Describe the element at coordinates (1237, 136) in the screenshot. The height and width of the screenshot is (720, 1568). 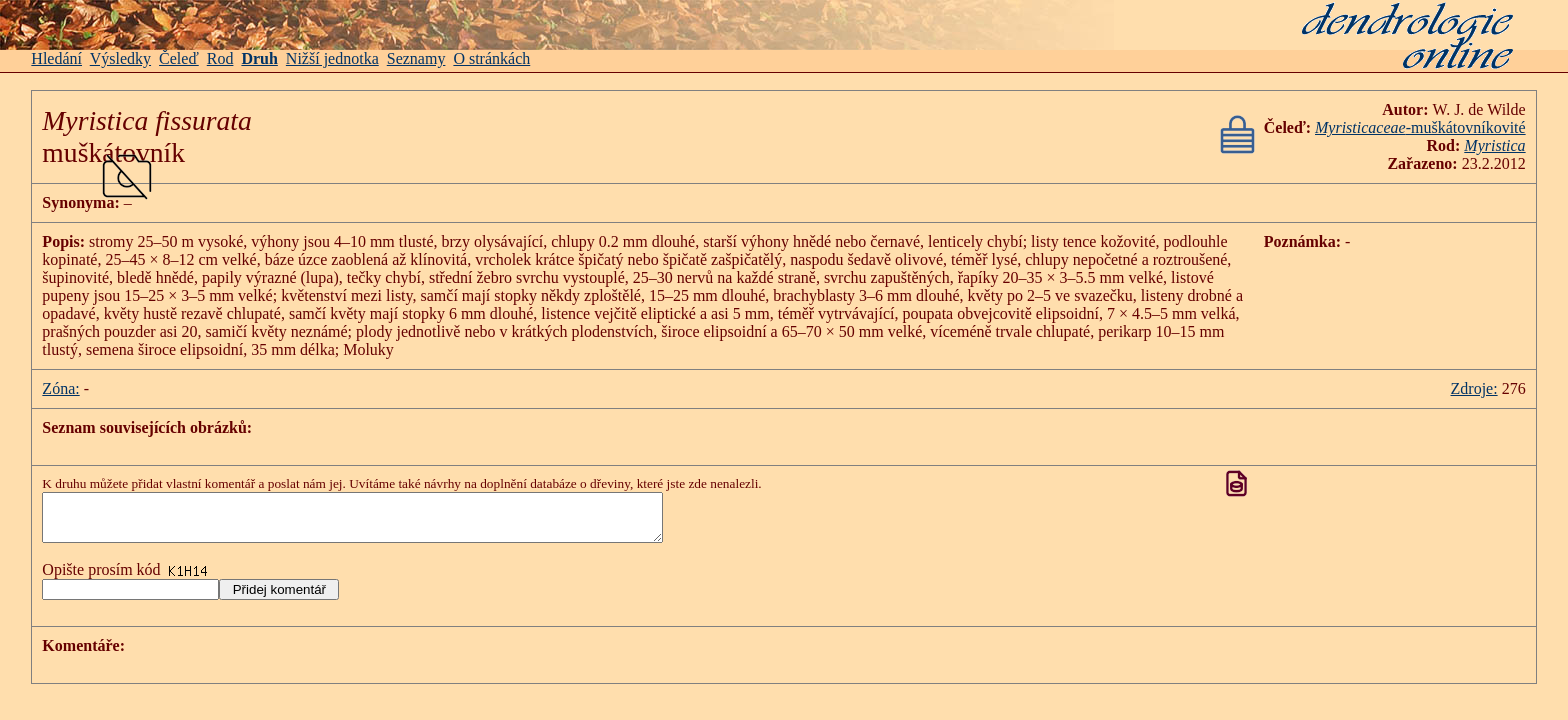
I see `indicates a secure or encrypted connection` at that location.